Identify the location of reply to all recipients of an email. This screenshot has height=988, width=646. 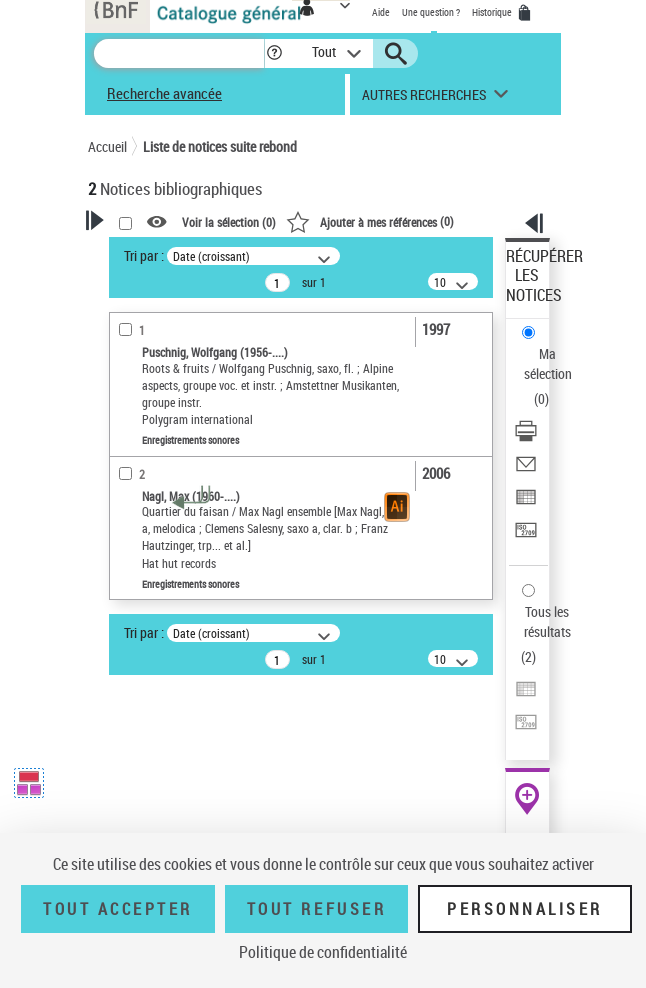
(190, 494).